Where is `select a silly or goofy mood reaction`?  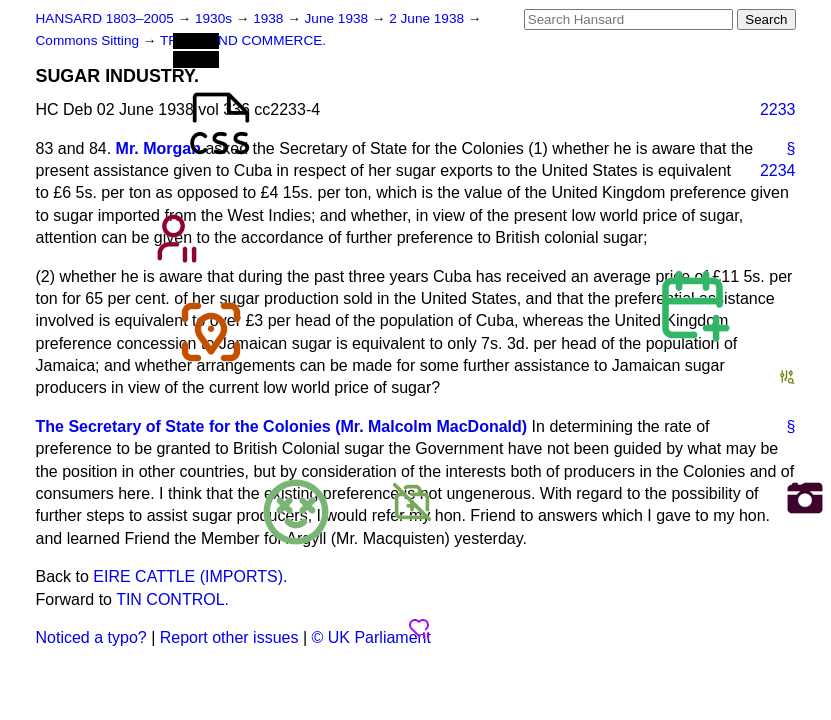 select a silly or goofy mood reaction is located at coordinates (296, 512).